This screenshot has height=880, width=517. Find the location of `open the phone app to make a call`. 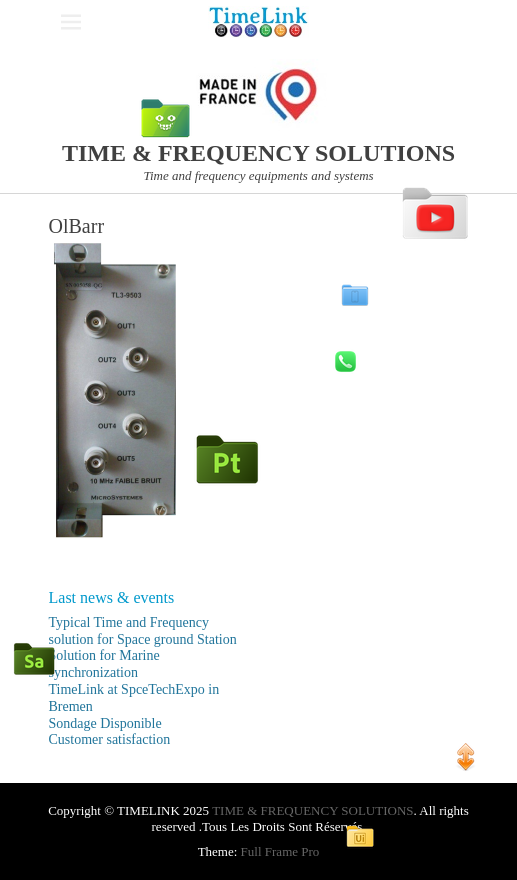

open the phone app to make a call is located at coordinates (345, 361).